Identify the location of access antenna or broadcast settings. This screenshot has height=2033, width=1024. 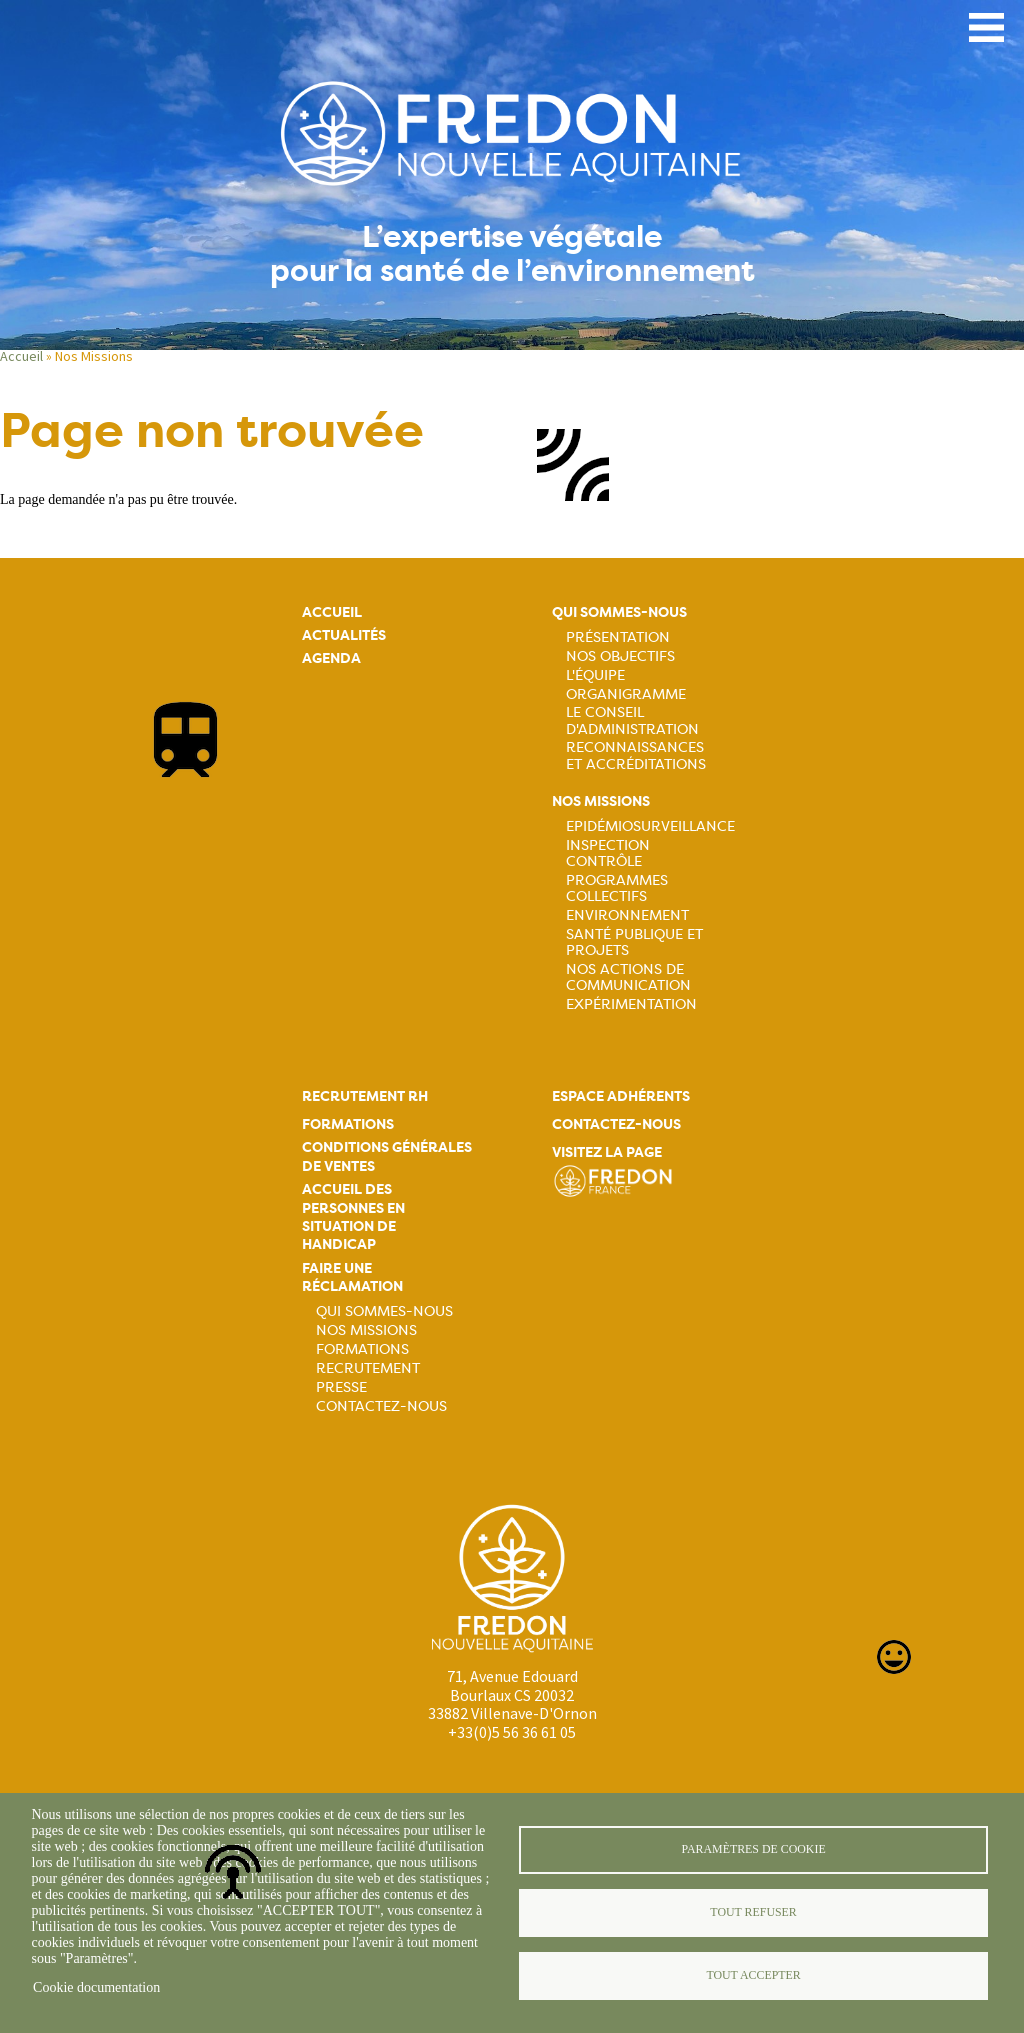
(233, 1873).